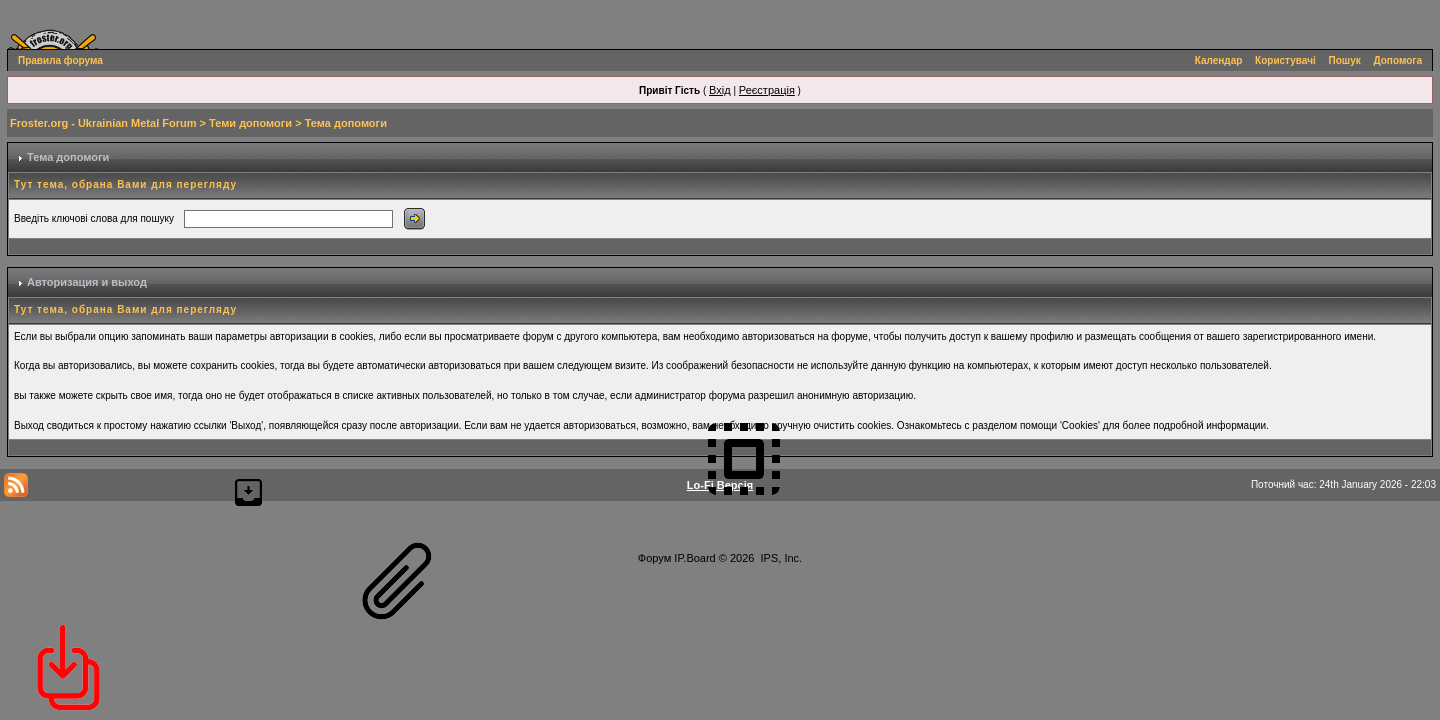 The image size is (1440, 720). What do you see at coordinates (248, 492) in the screenshot?
I see `download to inbox` at bounding box center [248, 492].